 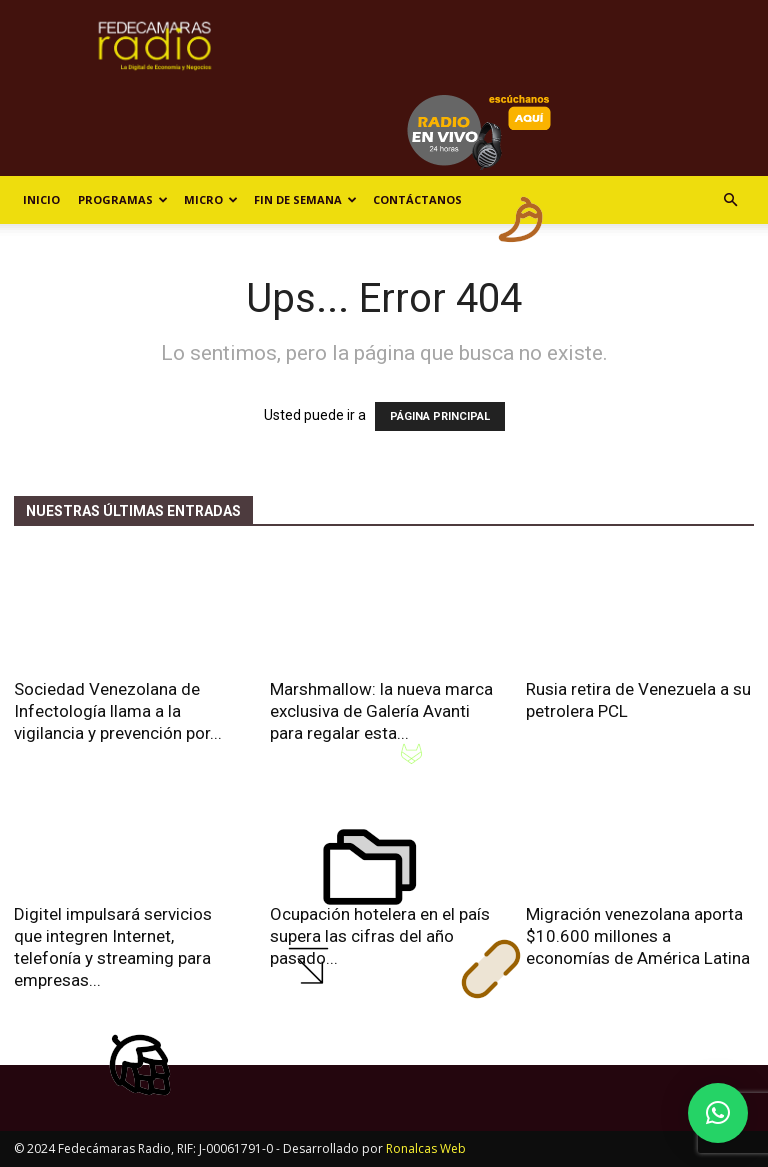 I want to click on link to gitlab repository, so click(x=411, y=753).